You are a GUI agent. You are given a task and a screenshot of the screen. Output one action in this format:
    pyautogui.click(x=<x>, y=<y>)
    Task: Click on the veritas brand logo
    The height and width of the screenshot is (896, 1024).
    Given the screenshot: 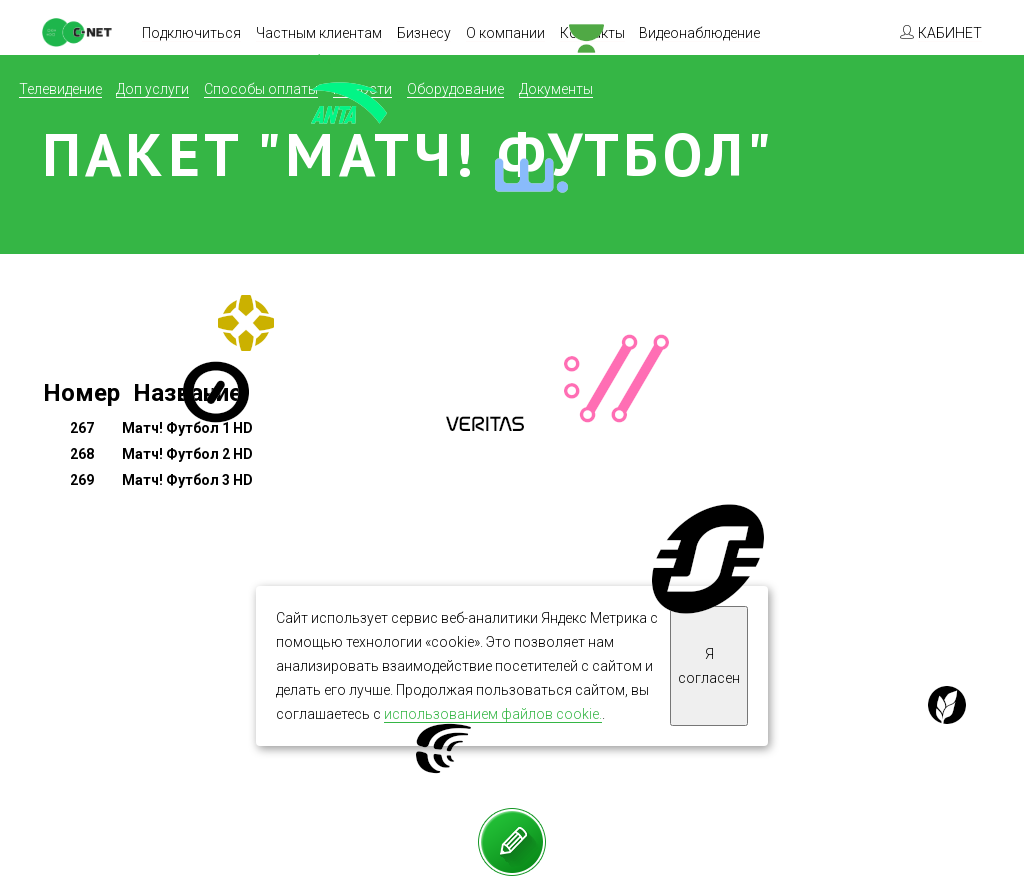 What is the action you would take?
    pyautogui.click(x=485, y=424)
    